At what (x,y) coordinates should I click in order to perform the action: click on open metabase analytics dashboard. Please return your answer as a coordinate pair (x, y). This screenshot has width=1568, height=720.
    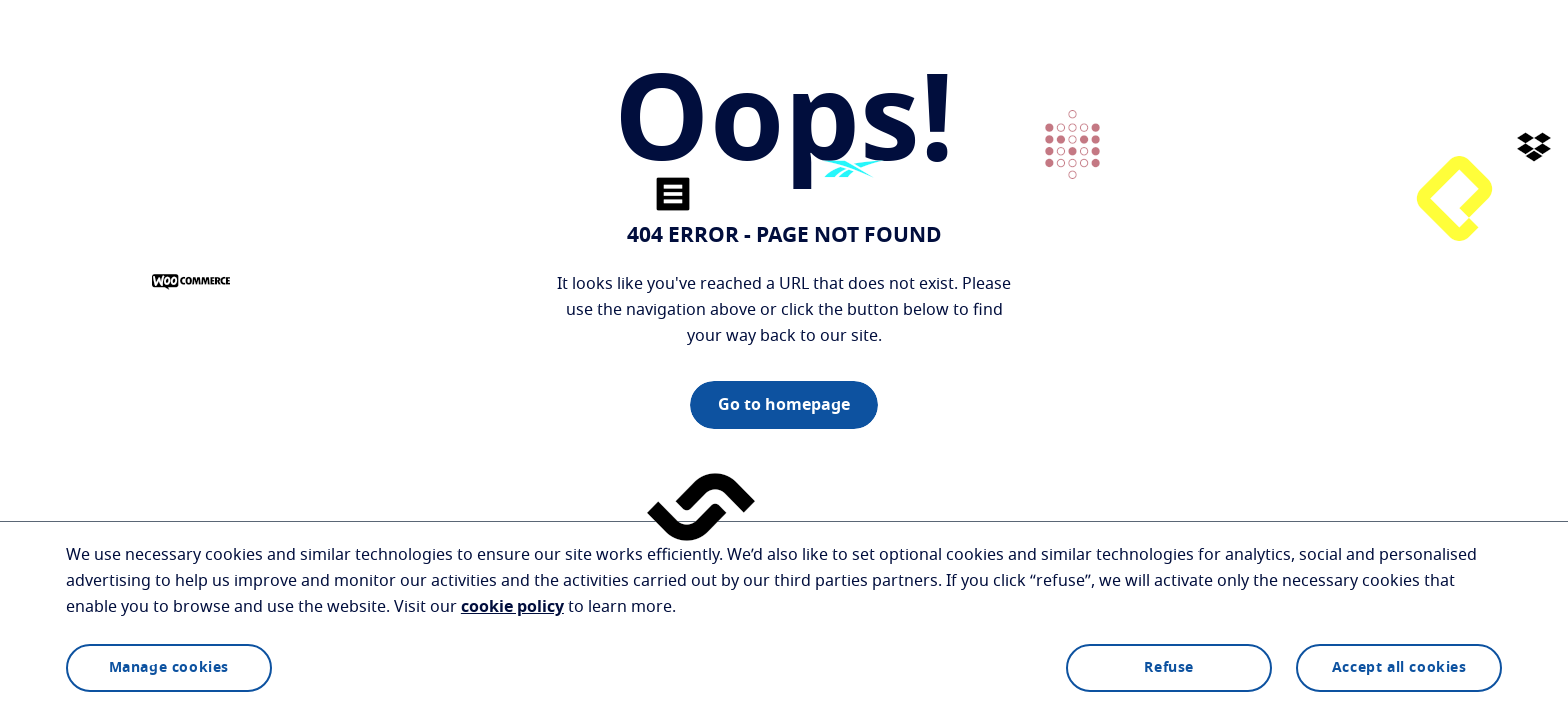
    Looking at the image, I should click on (1072, 144).